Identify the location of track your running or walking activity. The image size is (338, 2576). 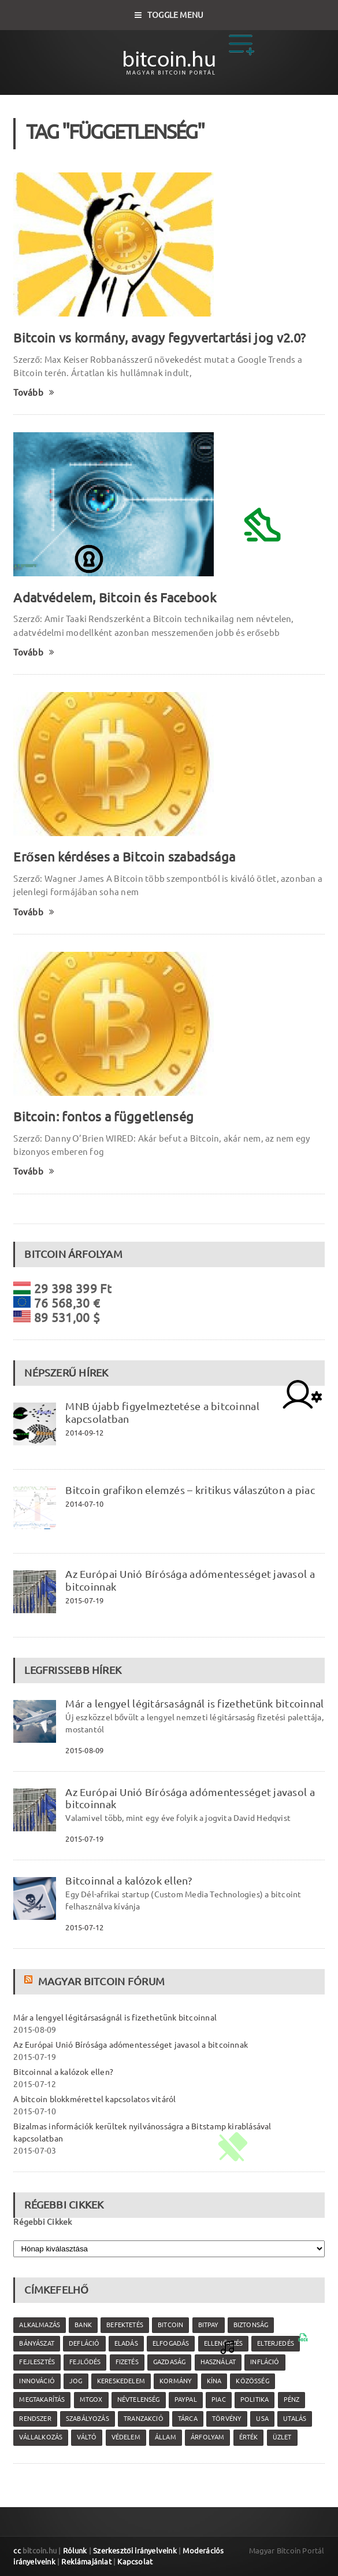
(262, 527).